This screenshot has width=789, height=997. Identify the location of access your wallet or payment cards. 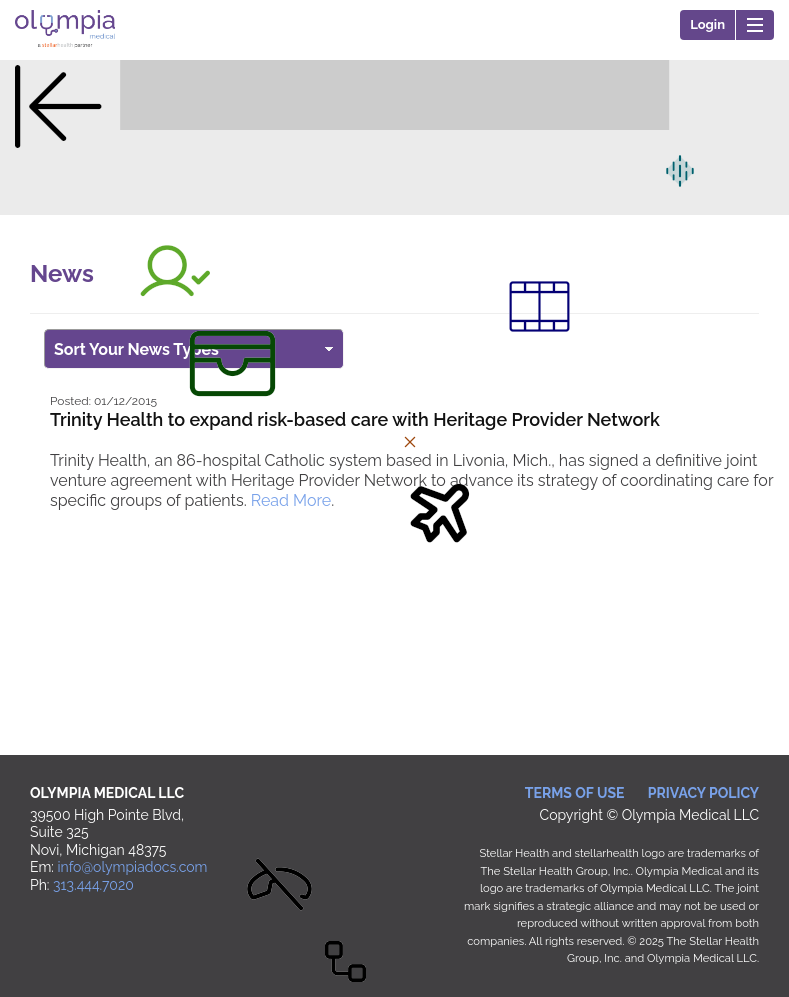
(232, 363).